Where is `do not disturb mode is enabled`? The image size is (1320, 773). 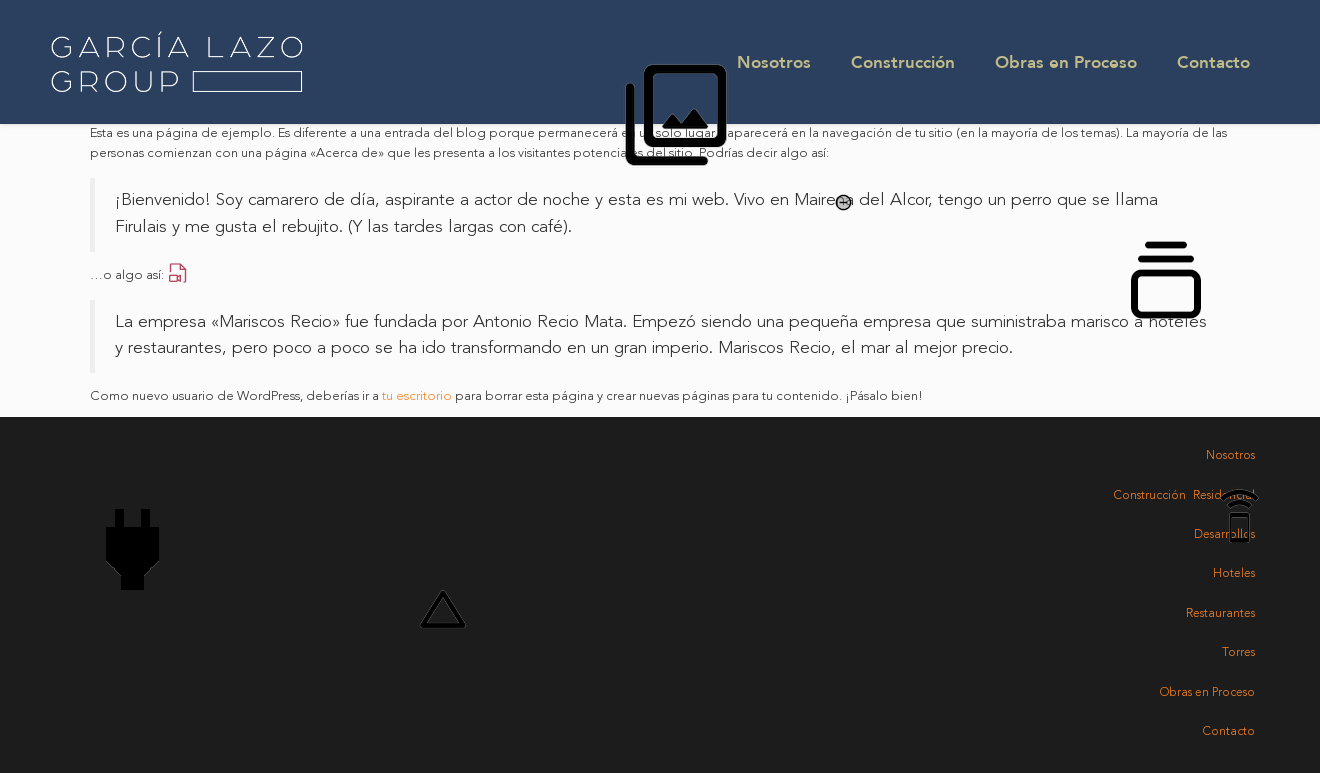 do not disturb mode is enabled is located at coordinates (843, 202).